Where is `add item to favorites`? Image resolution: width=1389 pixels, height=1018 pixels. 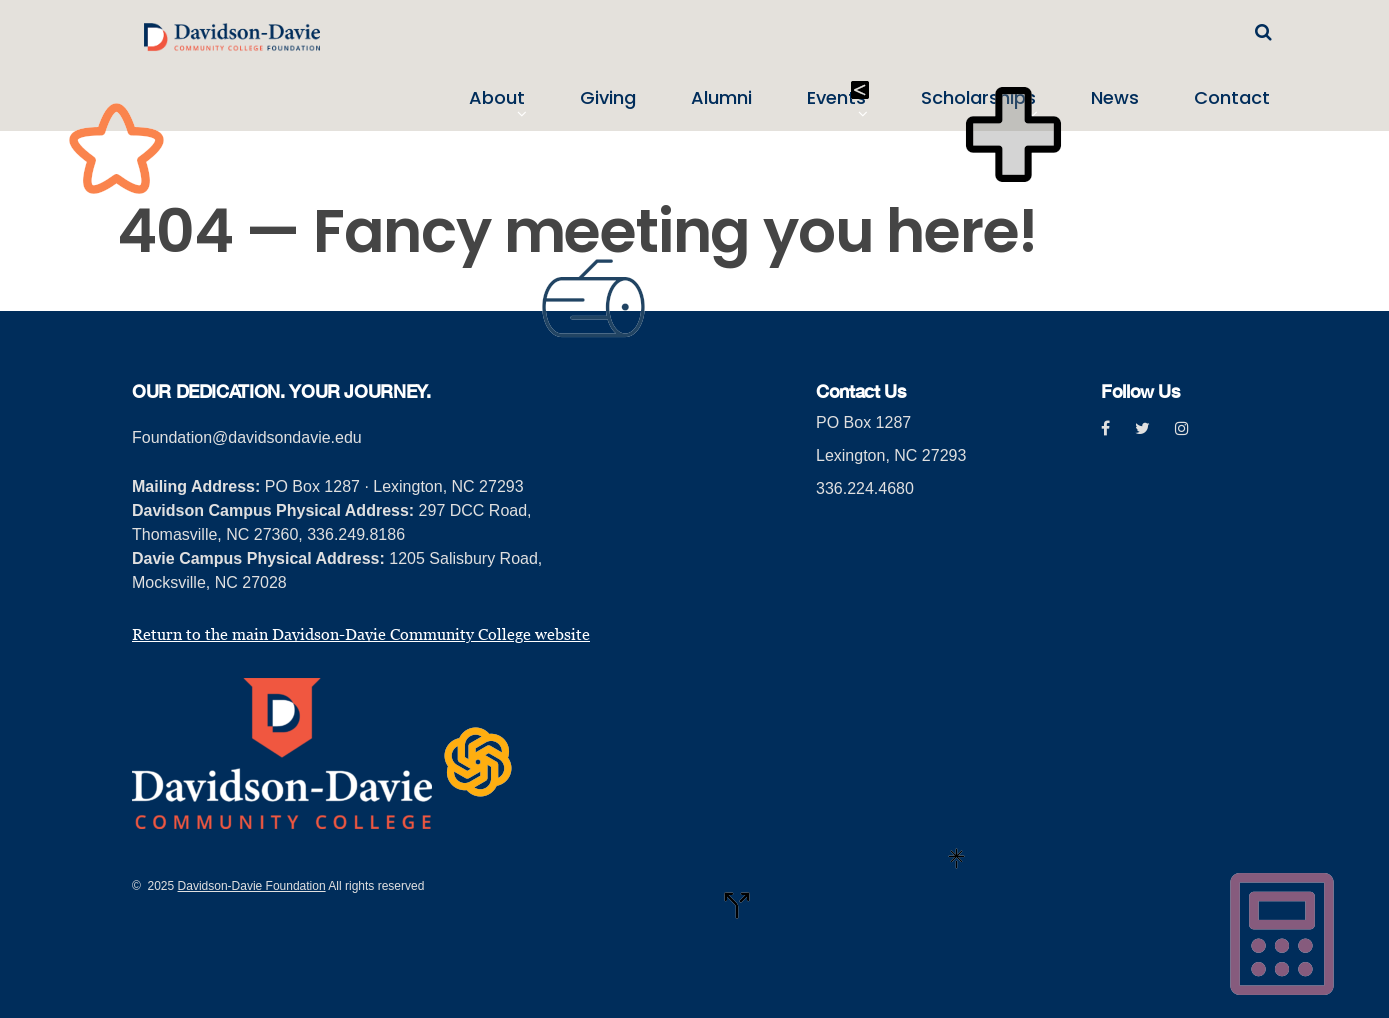 add item to favorites is located at coordinates (116, 150).